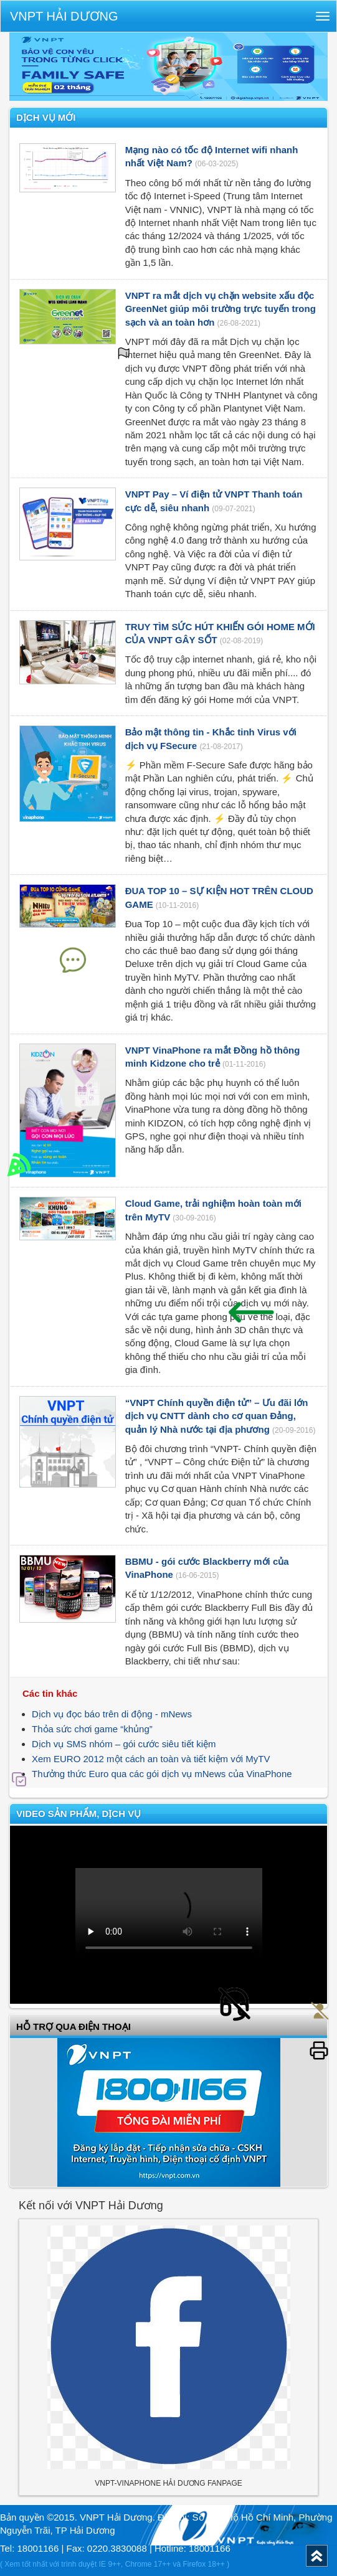  What do you see at coordinates (73, 960) in the screenshot?
I see `open chat or messaging` at bounding box center [73, 960].